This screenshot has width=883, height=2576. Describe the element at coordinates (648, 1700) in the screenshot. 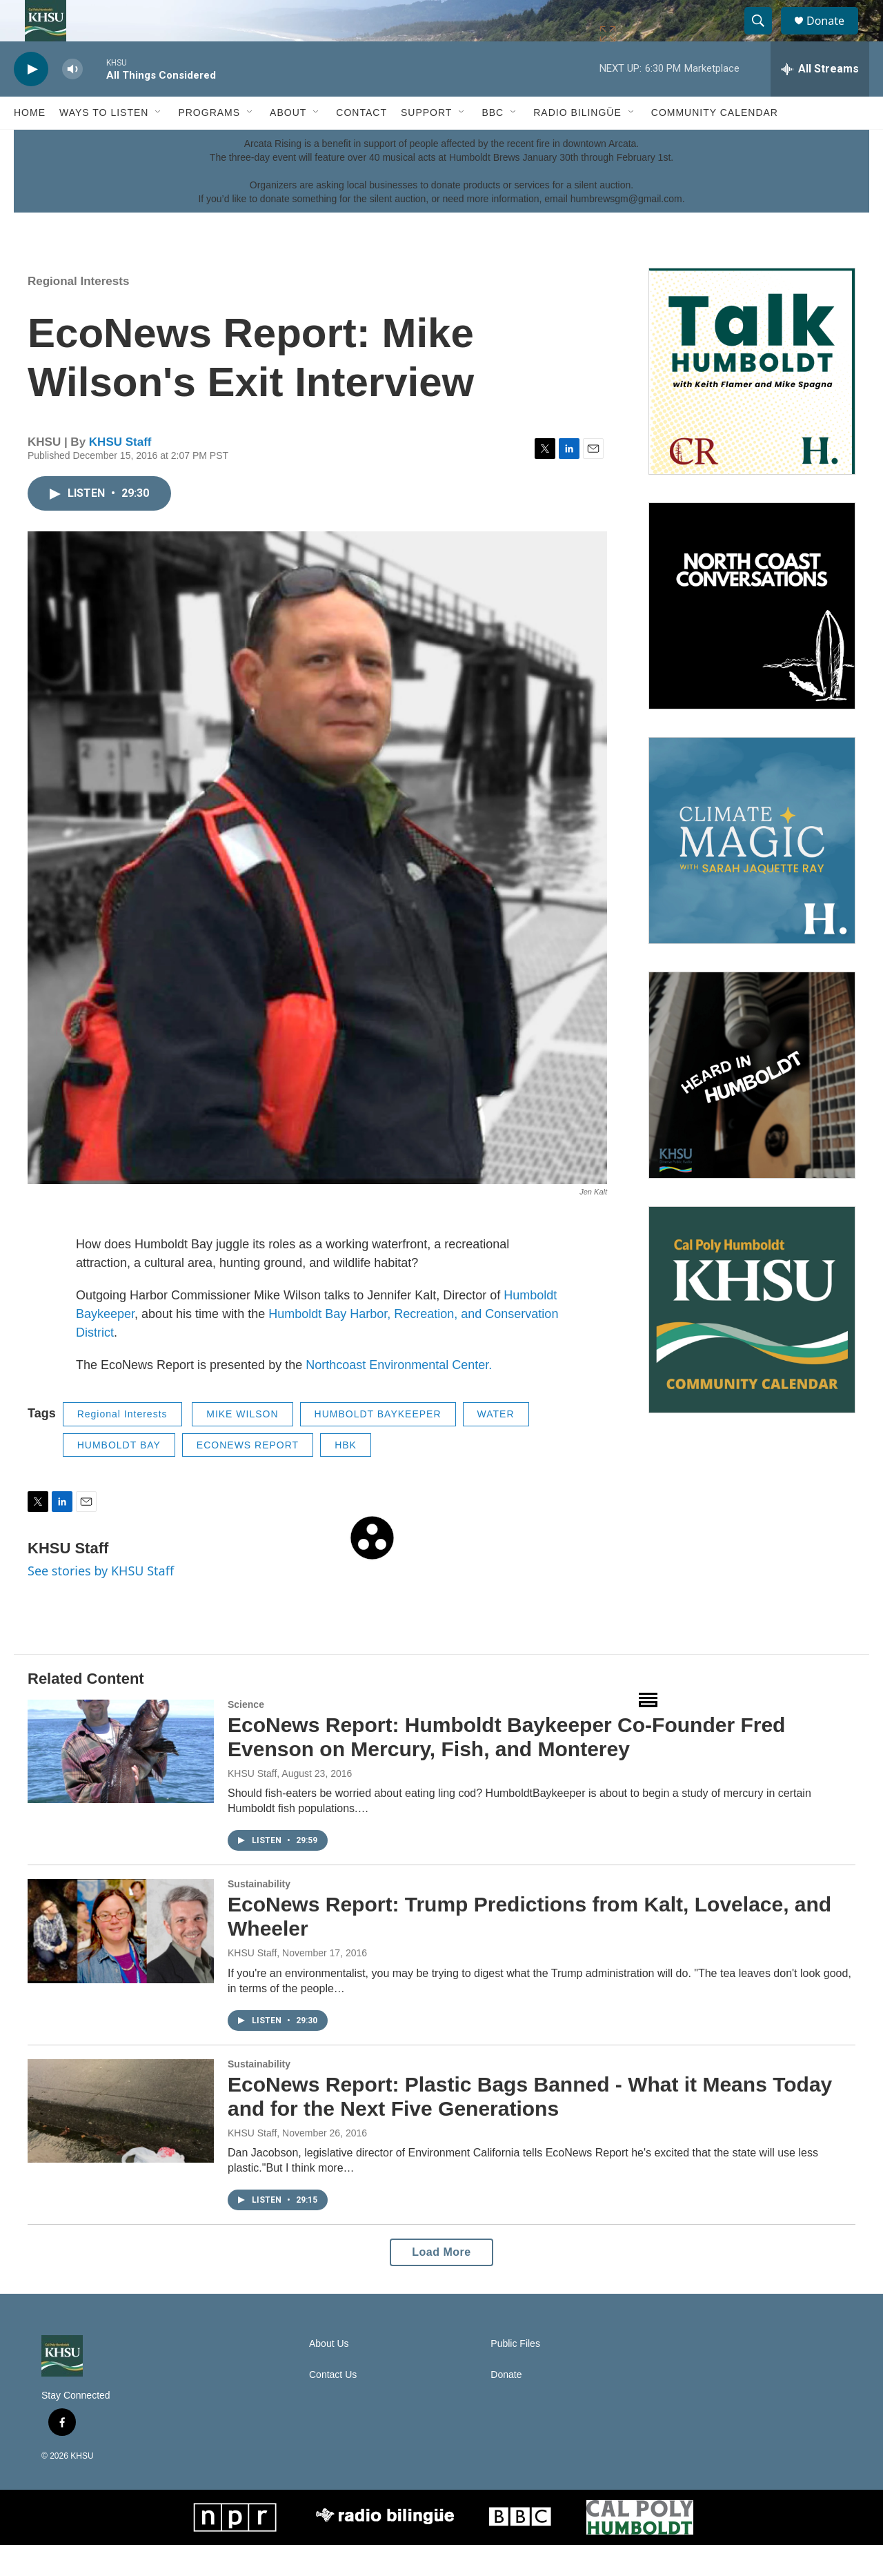

I see `split view horizontally` at that location.